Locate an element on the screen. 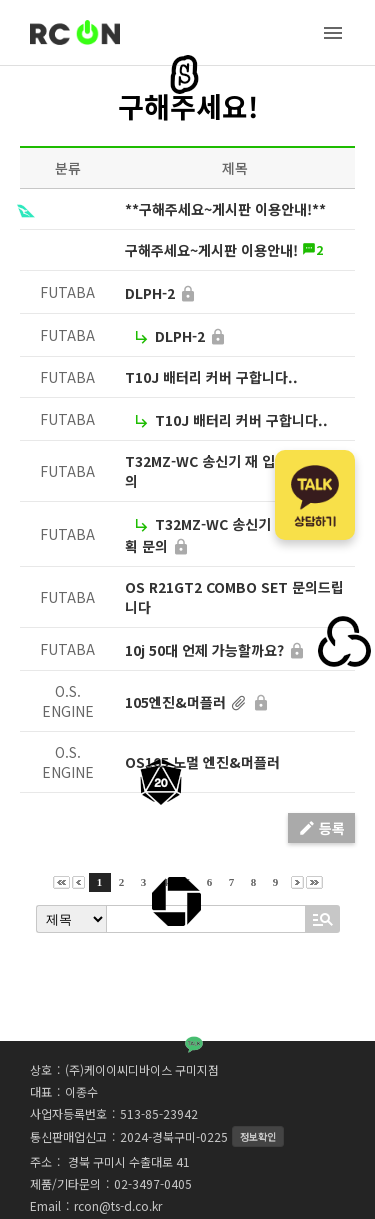 The image size is (375, 1219). open Roll20 virtual tabletop platform is located at coordinates (161, 782).